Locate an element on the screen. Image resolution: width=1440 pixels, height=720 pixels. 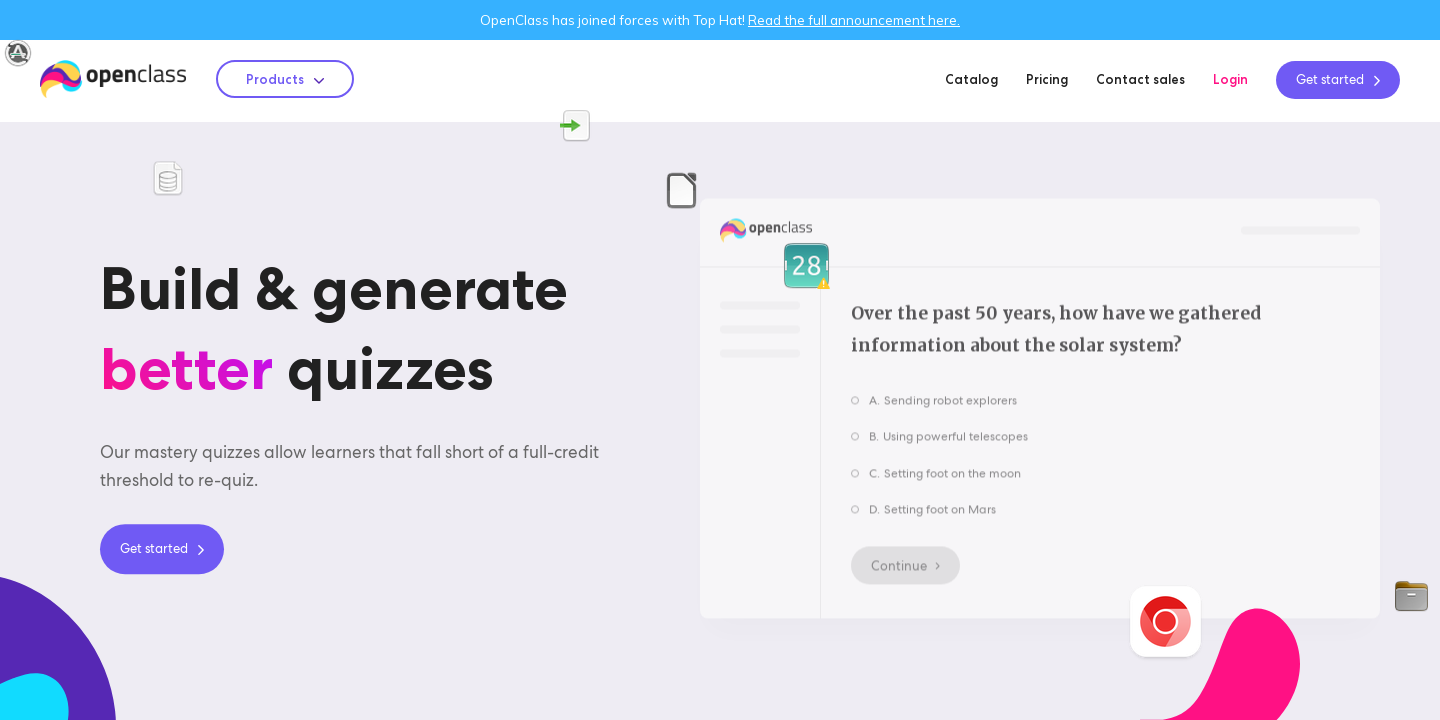
indicates an upcoming appointment or event is located at coordinates (806, 265).